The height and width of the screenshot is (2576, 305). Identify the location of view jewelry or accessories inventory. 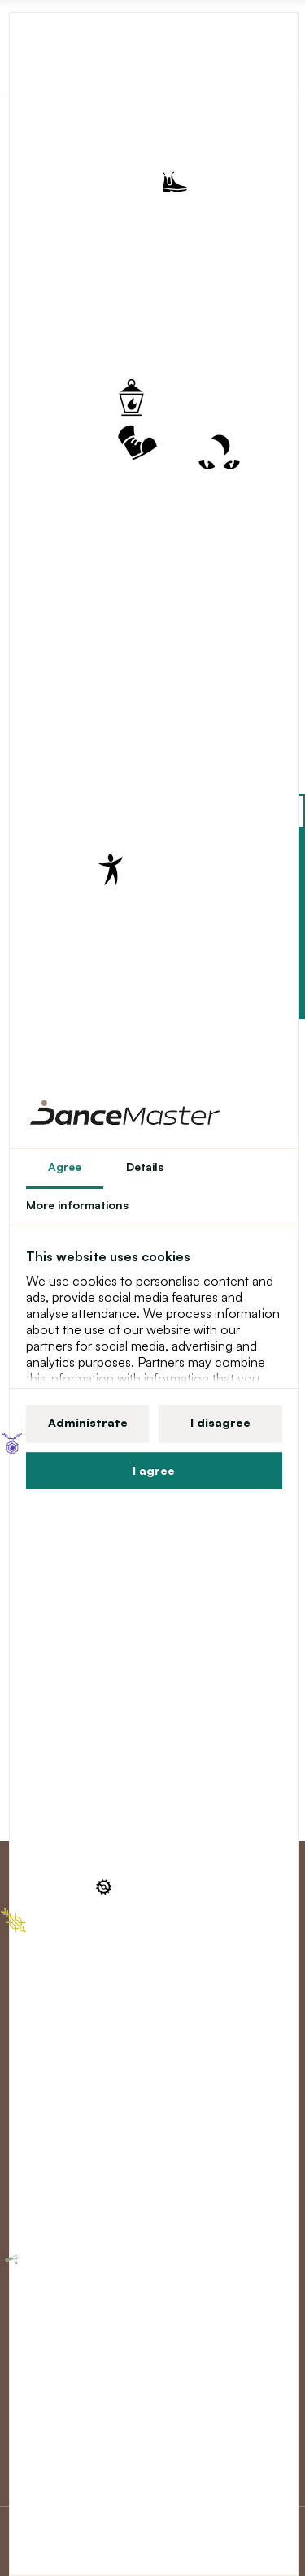
(12, 1444).